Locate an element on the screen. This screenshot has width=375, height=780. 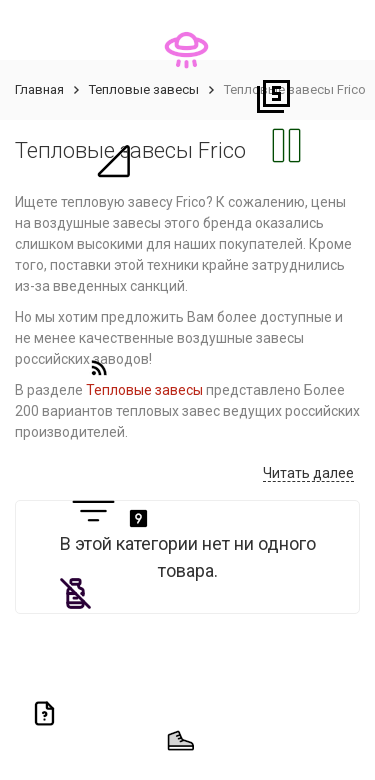
switch to column view layout is located at coordinates (286, 145).